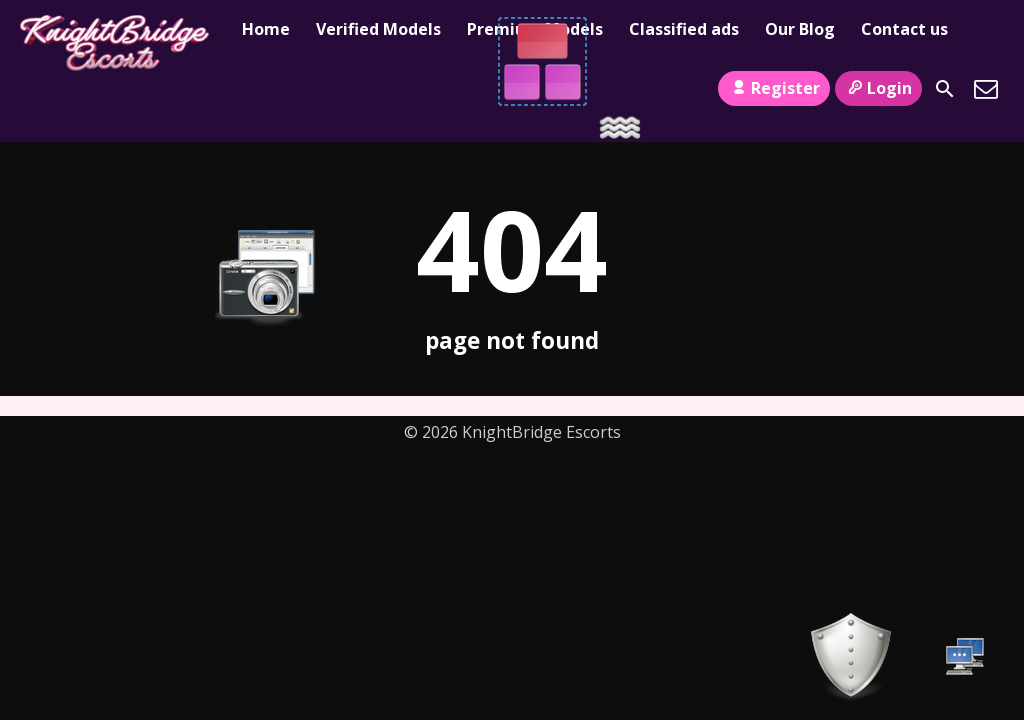  I want to click on indicates medium security level, so click(851, 656).